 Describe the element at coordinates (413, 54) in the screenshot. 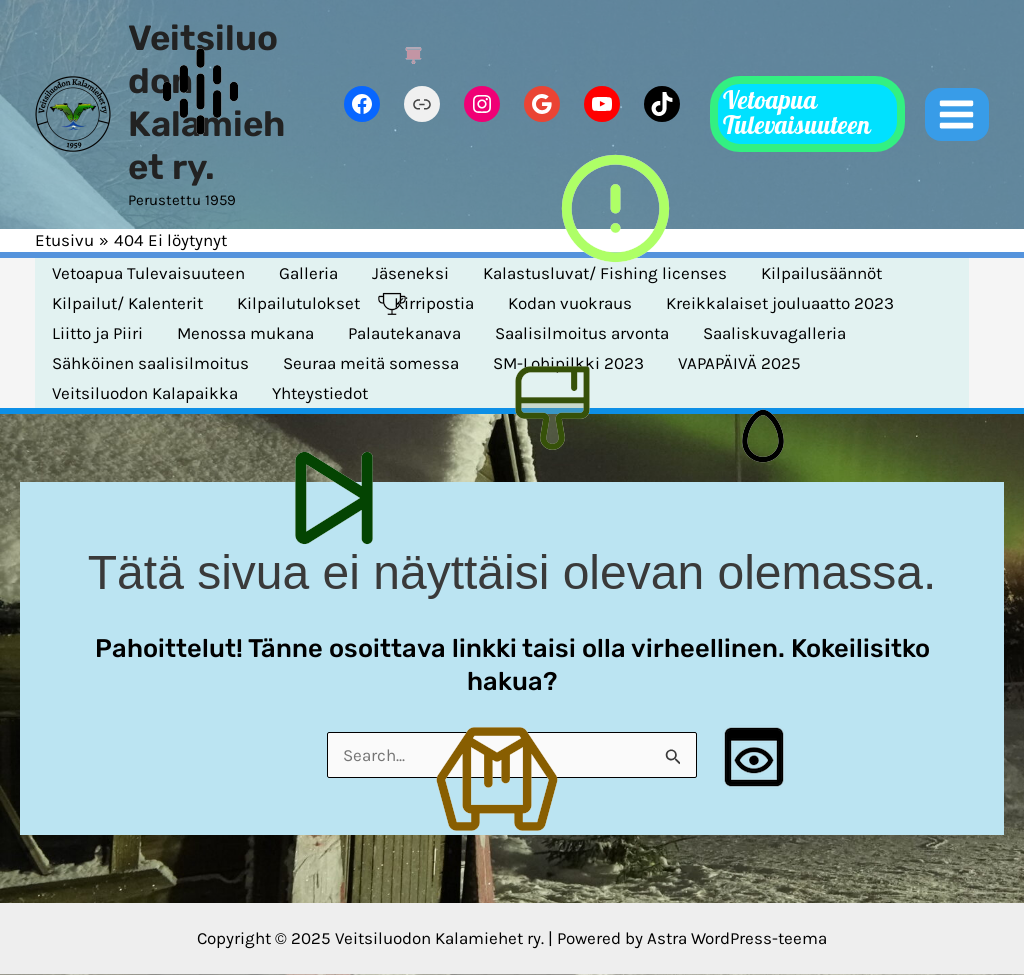

I see `start a presentation` at that location.